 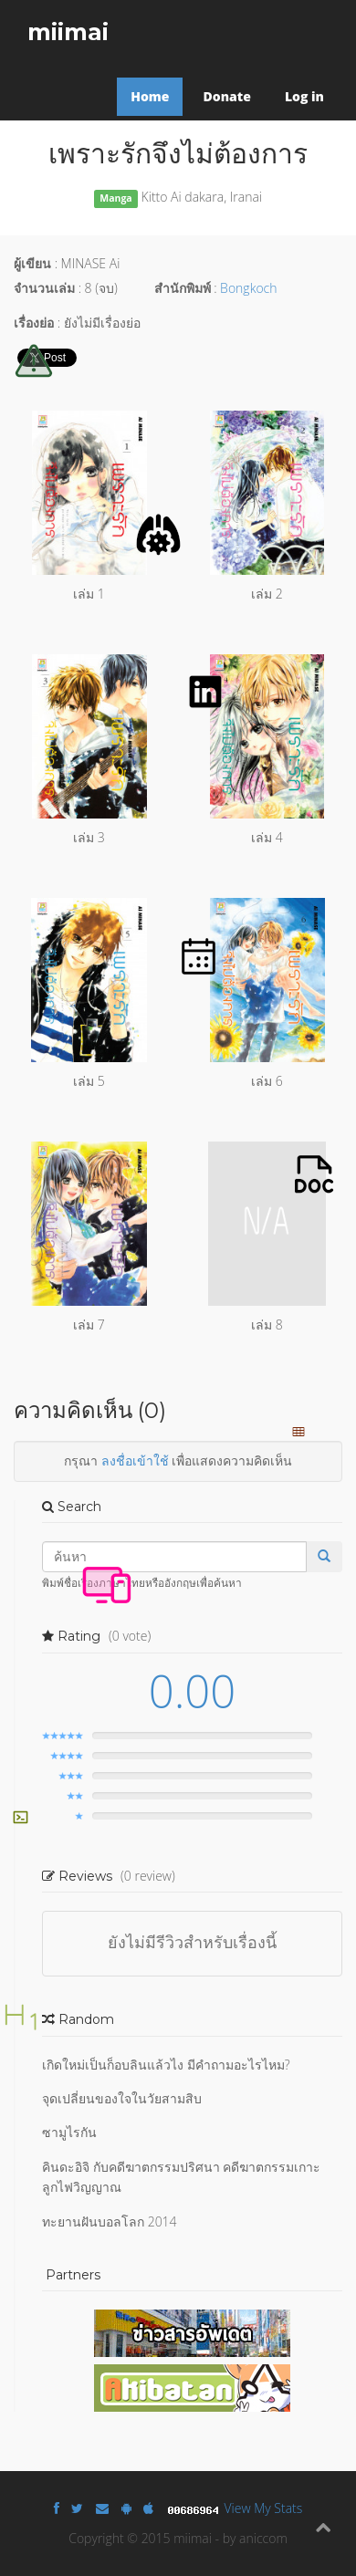 What do you see at coordinates (34, 361) in the screenshot?
I see `indicates a warning or caution state` at bounding box center [34, 361].